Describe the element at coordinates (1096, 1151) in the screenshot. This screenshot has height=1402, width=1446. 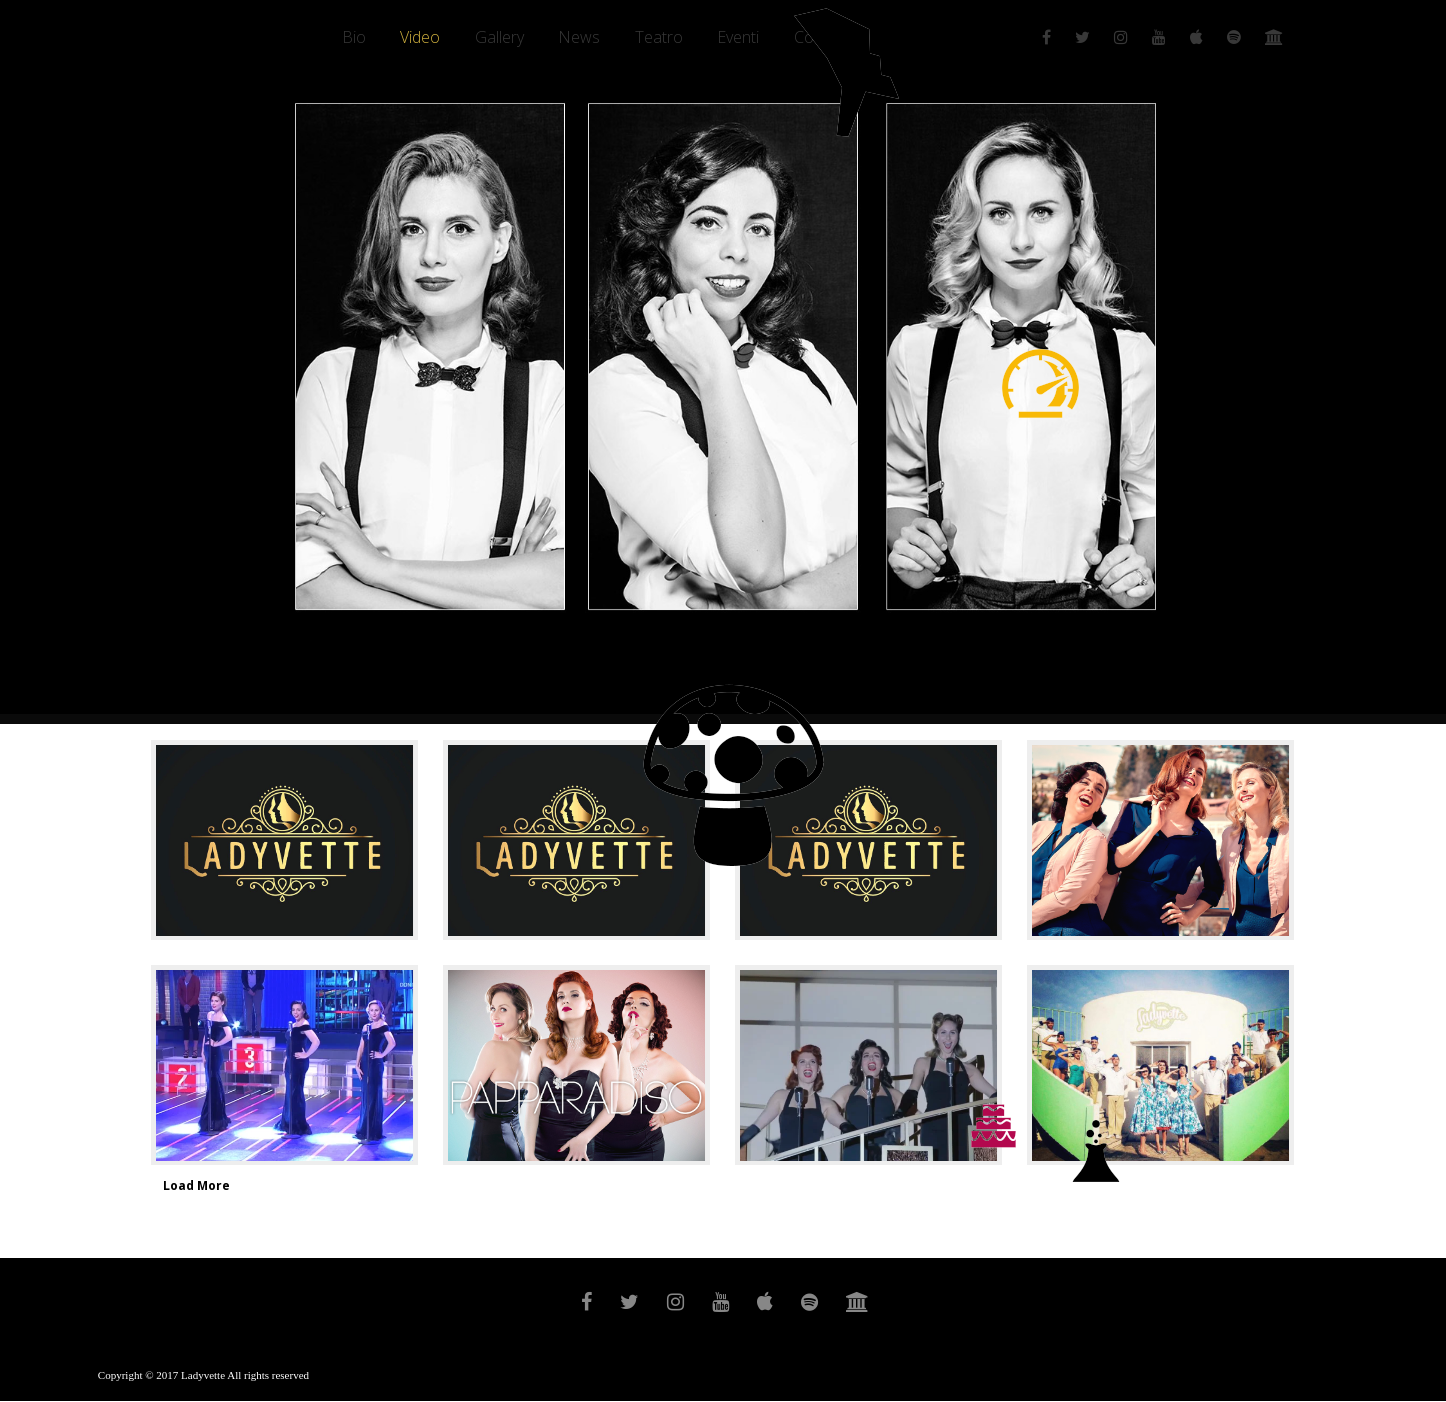
I see `indicates acid or corrosive substance in gameplay` at that location.